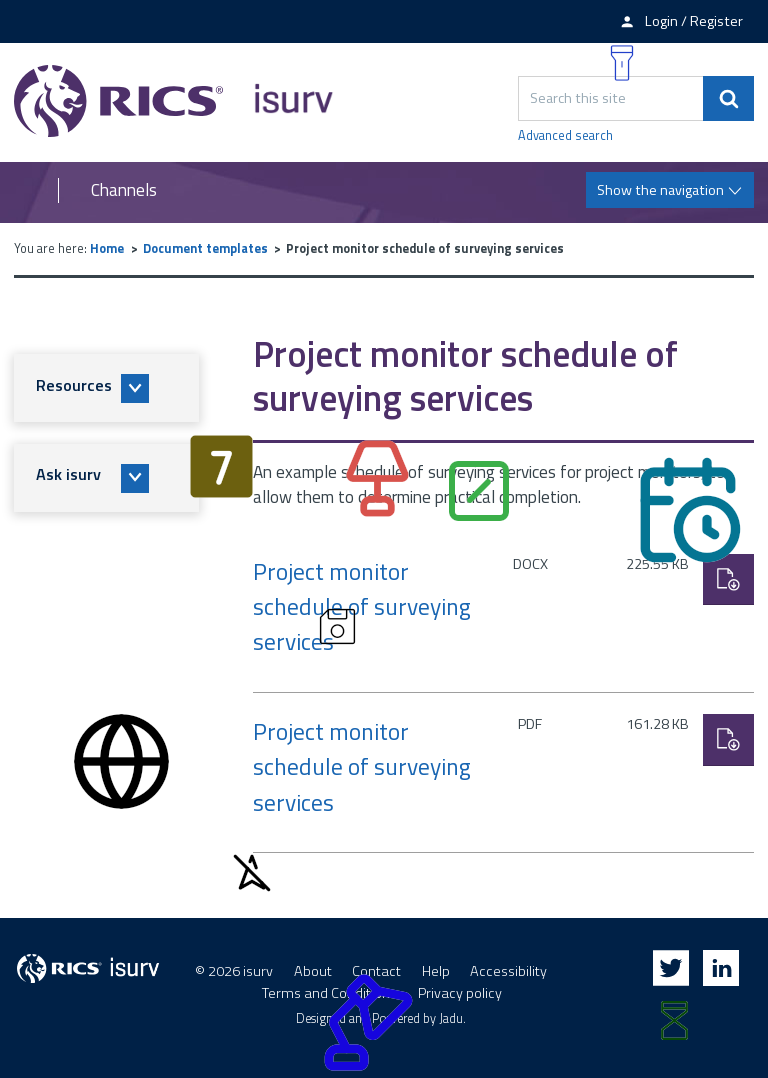 The height and width of the screenshot is (1078, 768). Describe the element at coordinates (368, 1022) in the screenshot. I see `toggle desk lamp or task lighting` at that location.